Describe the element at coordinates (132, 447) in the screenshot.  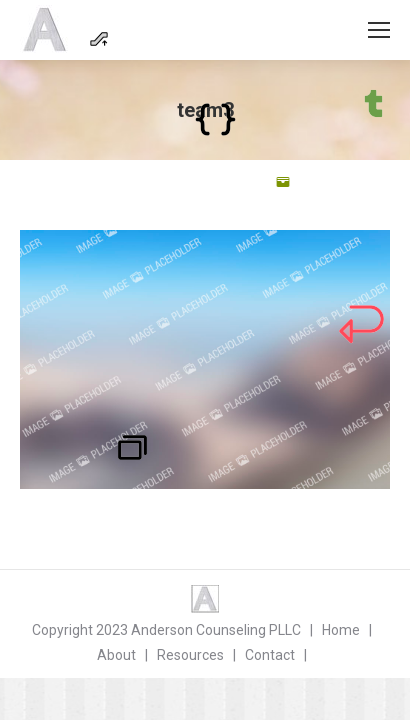
I see `view stacked cards or layers` at that location.